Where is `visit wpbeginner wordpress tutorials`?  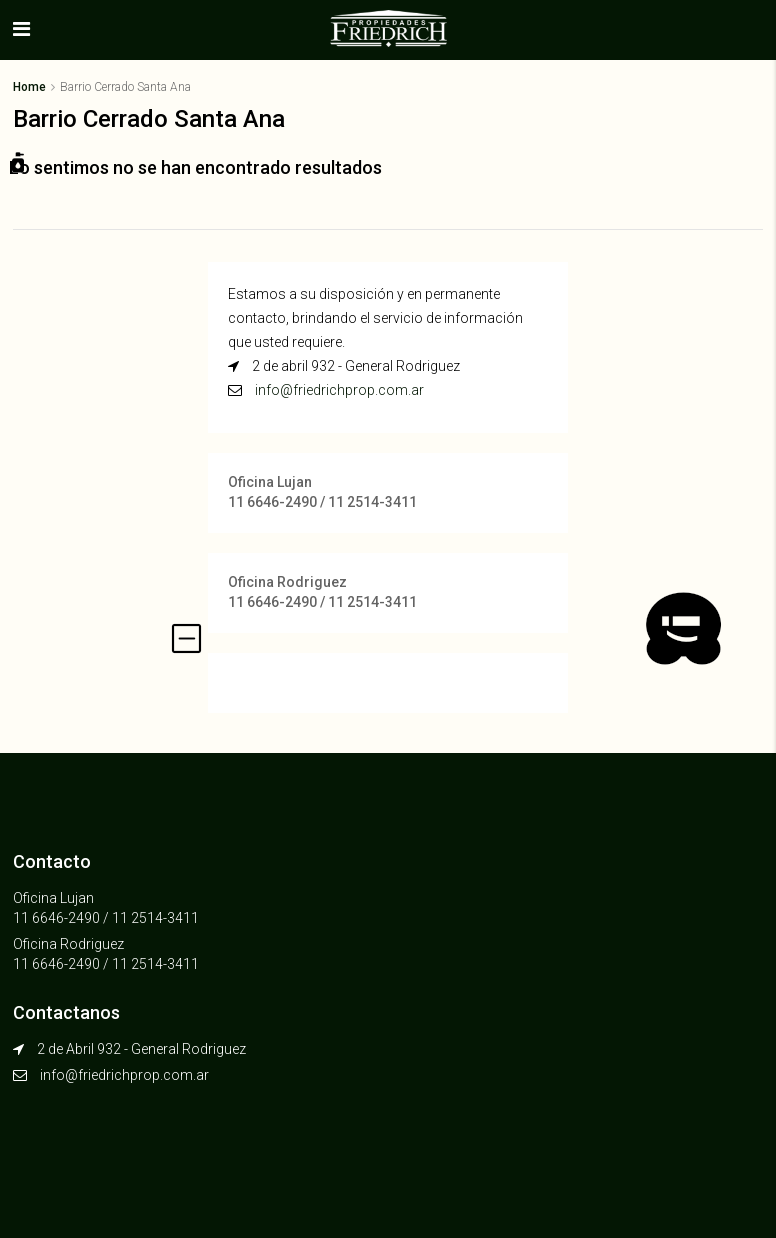
visit wpbeginner wordpress tutorials is located at coordinates (683, 628).